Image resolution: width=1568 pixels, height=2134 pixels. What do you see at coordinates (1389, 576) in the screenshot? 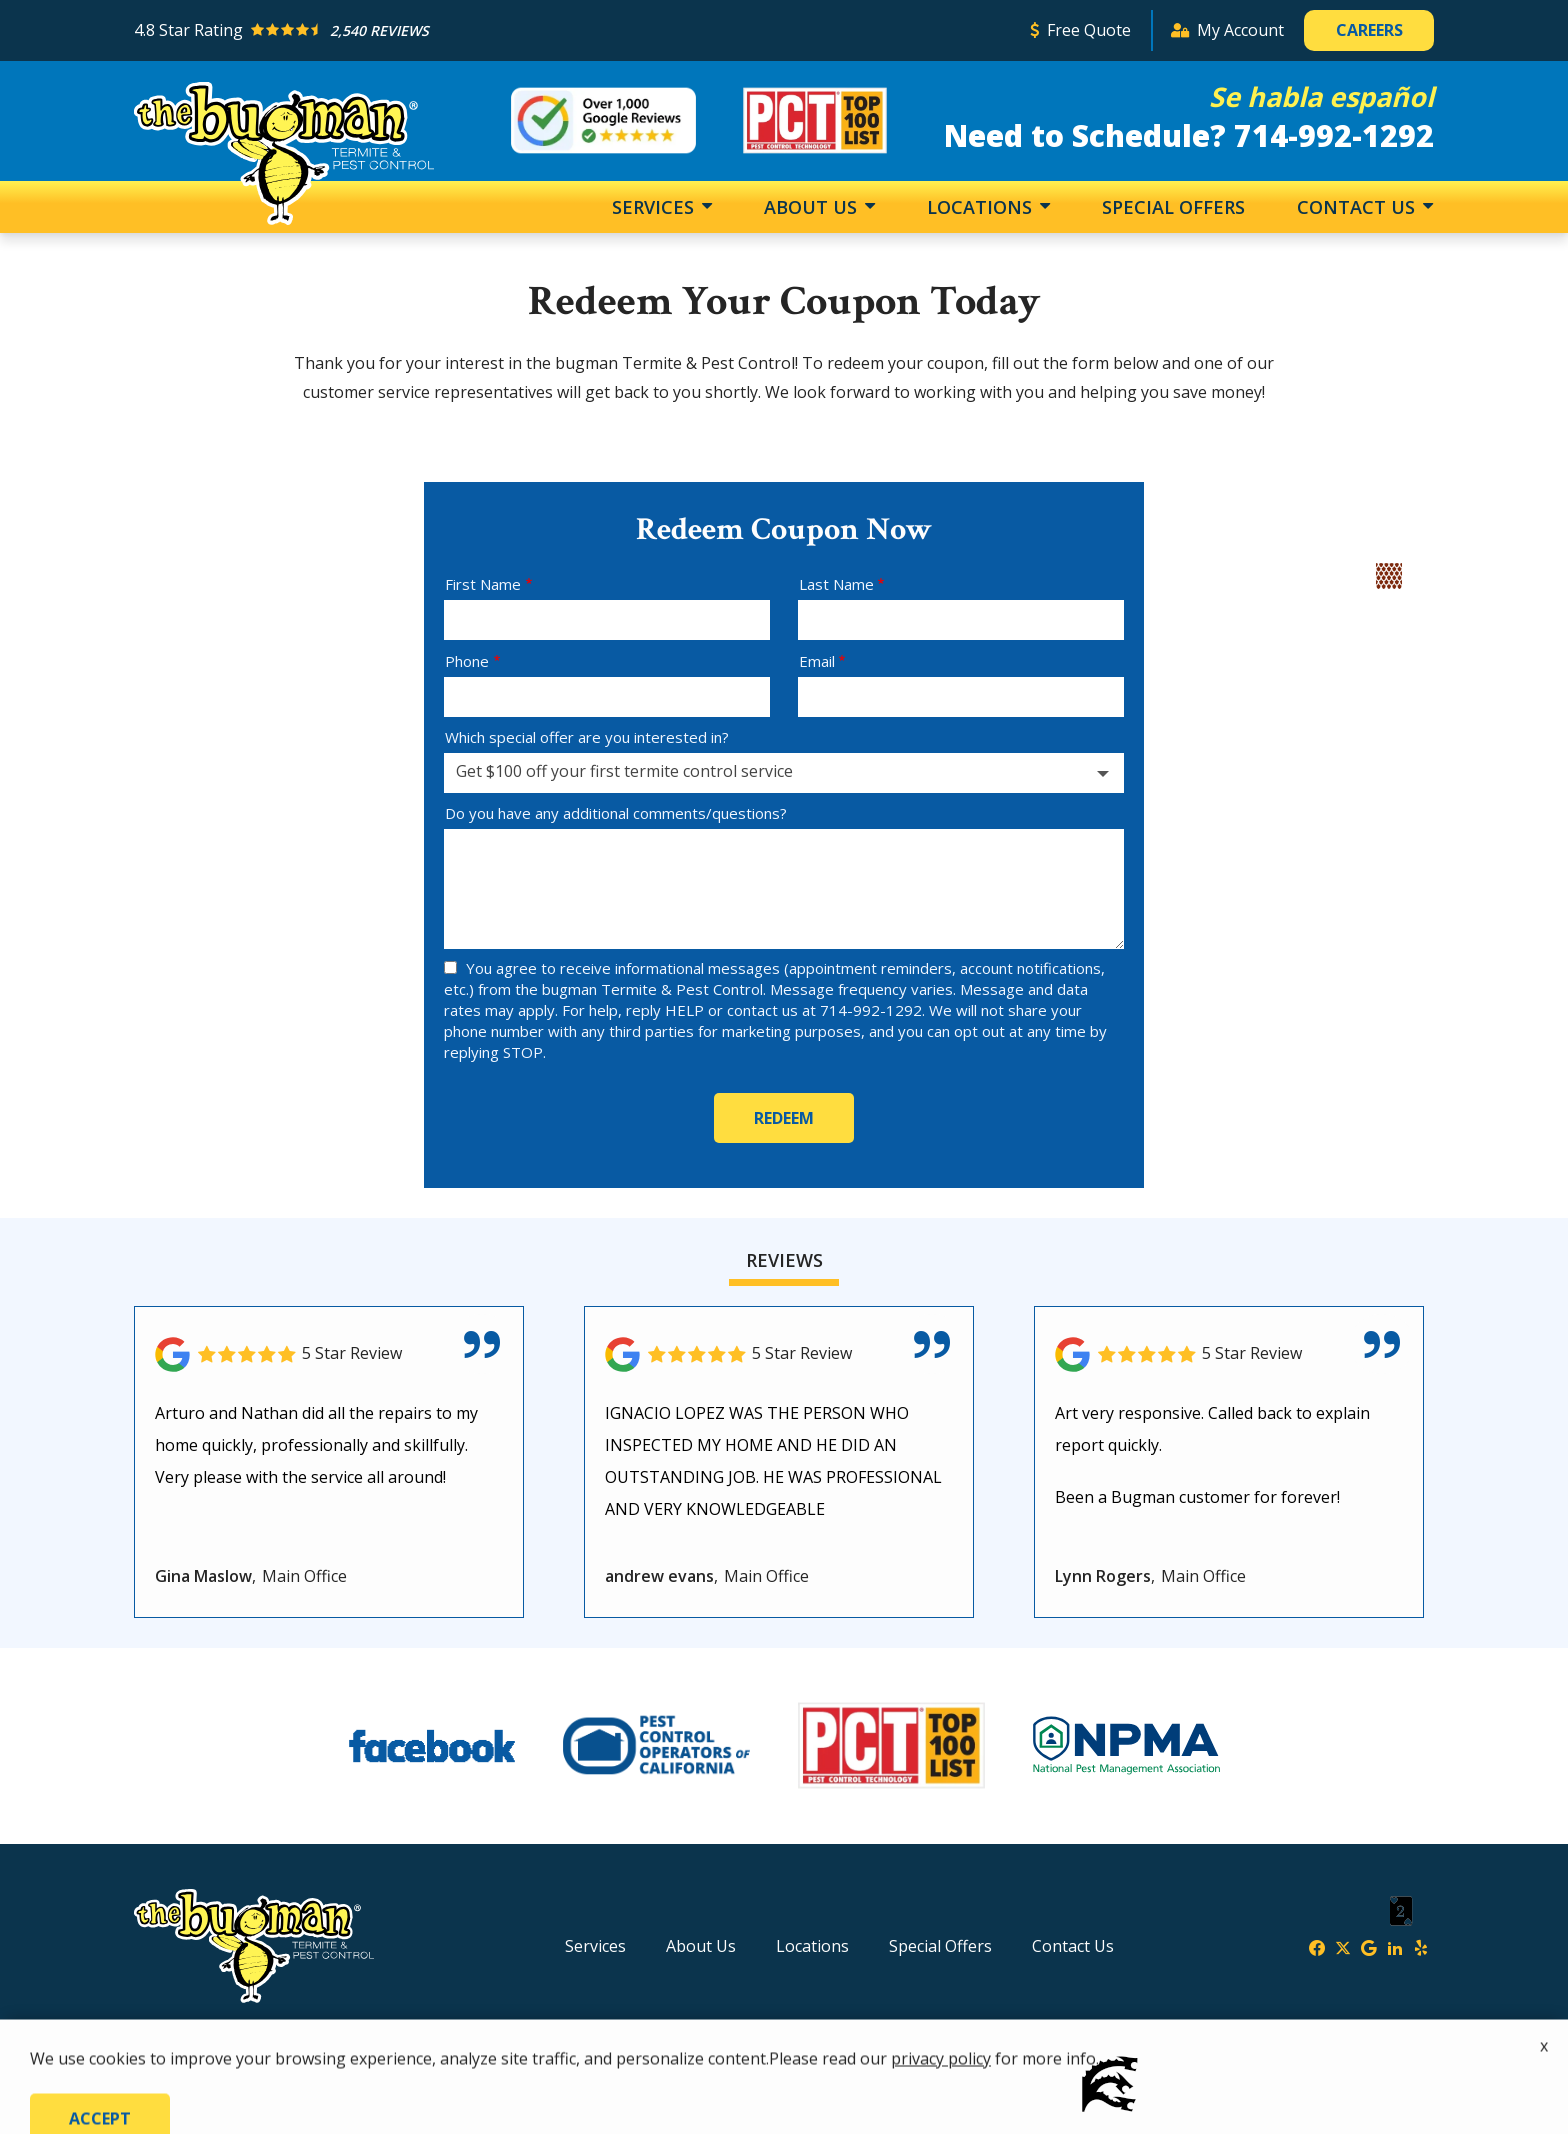
I see `indicates fish or aquatic creature in a game inventory` at bounding box center [1389, 576].